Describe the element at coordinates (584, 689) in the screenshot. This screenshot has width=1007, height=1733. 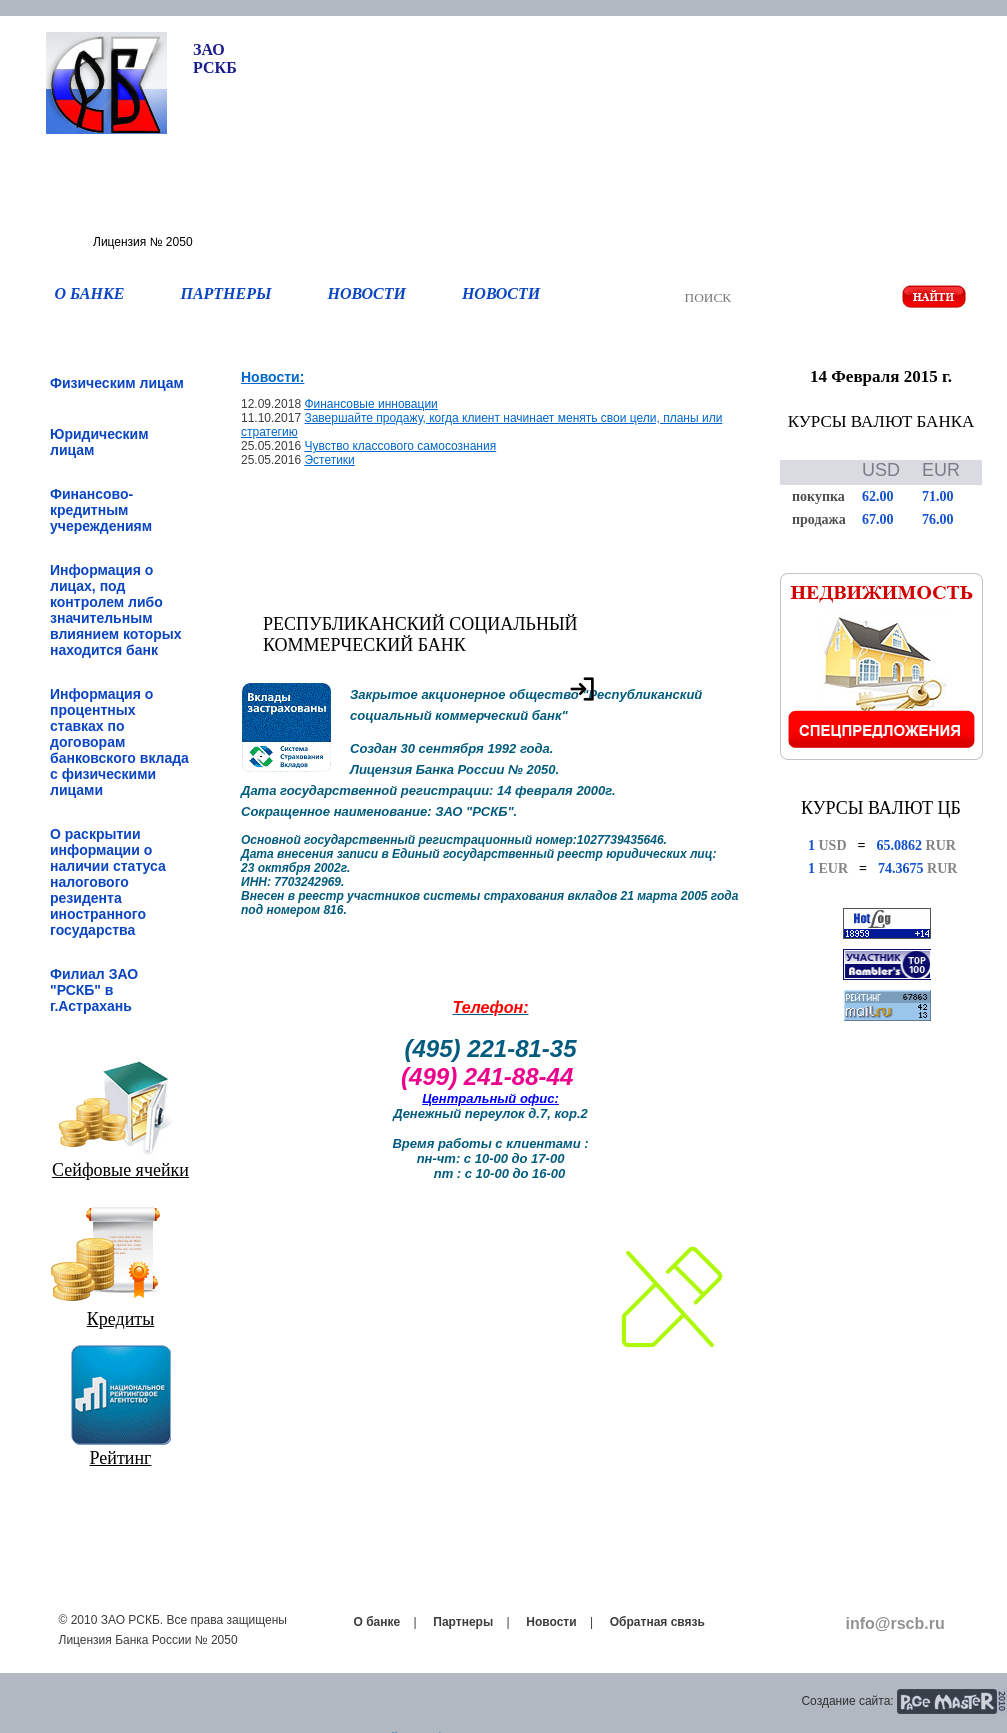
I see `sign in to your account` at that location.